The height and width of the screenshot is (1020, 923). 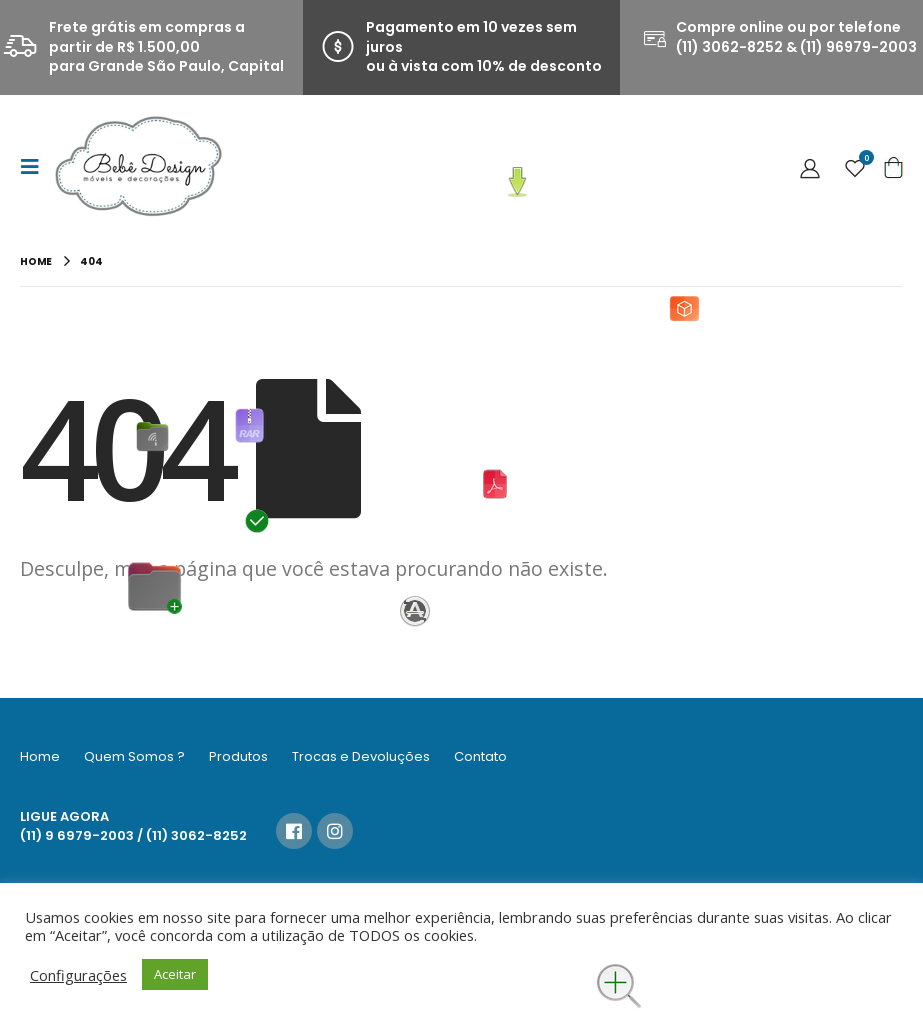 What do you see at coordinates (415, 611) in the screenshot?
I see `open the software updater application` at bounding box center [415, 611].